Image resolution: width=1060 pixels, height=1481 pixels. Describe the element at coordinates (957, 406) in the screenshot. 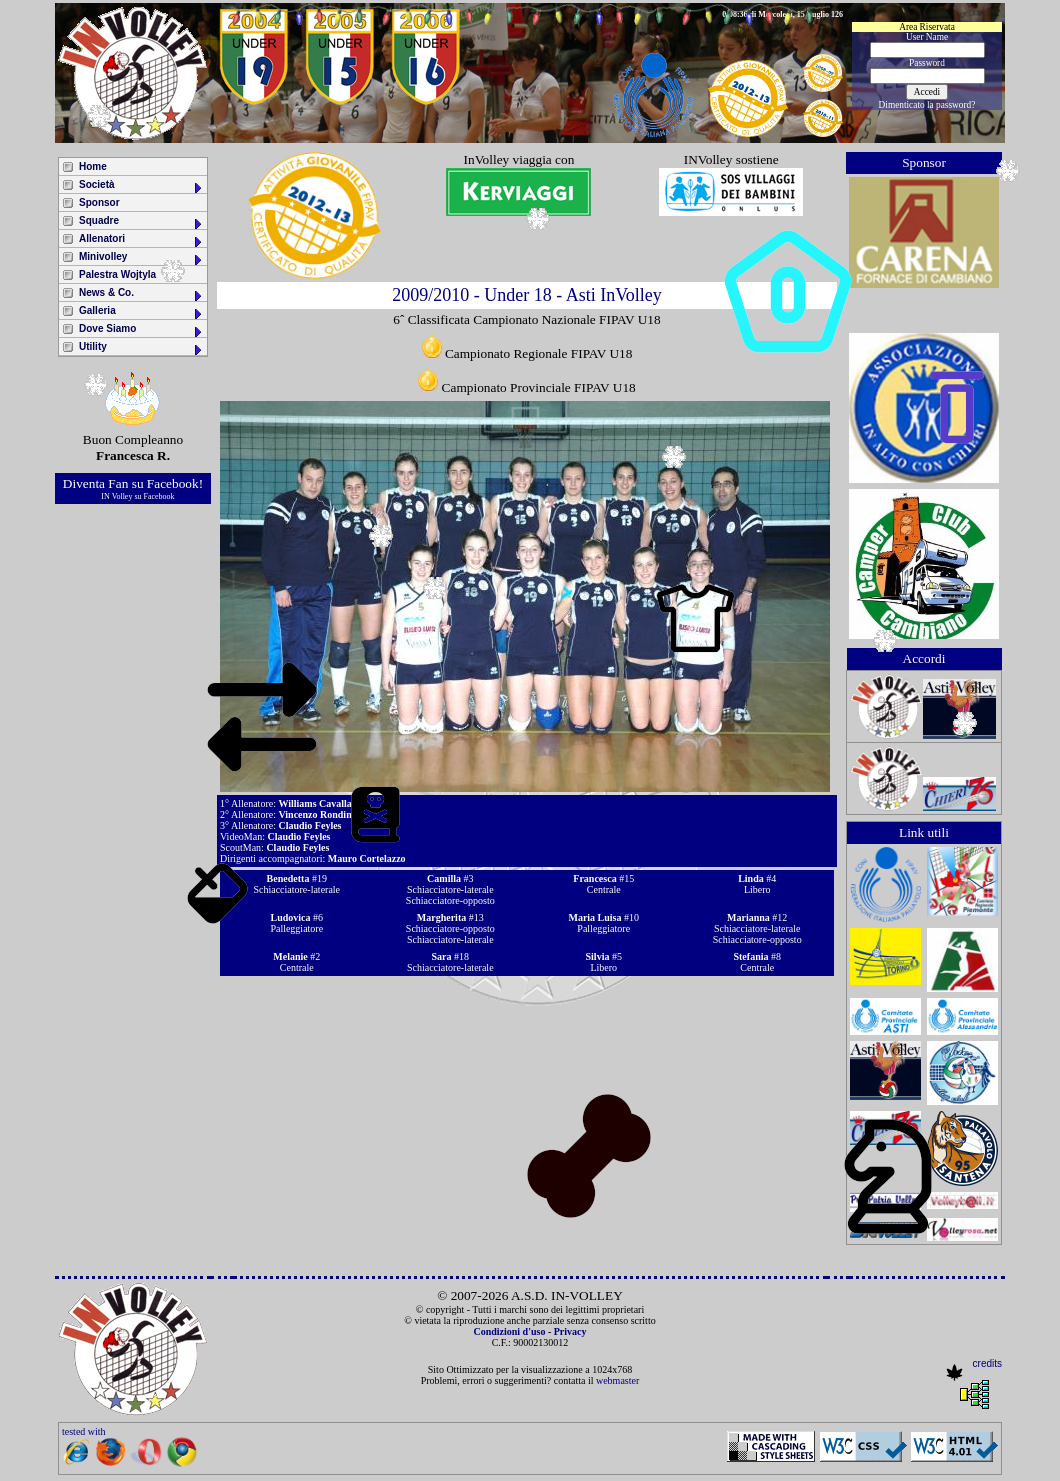

I see `align selected element to the top` at that location.